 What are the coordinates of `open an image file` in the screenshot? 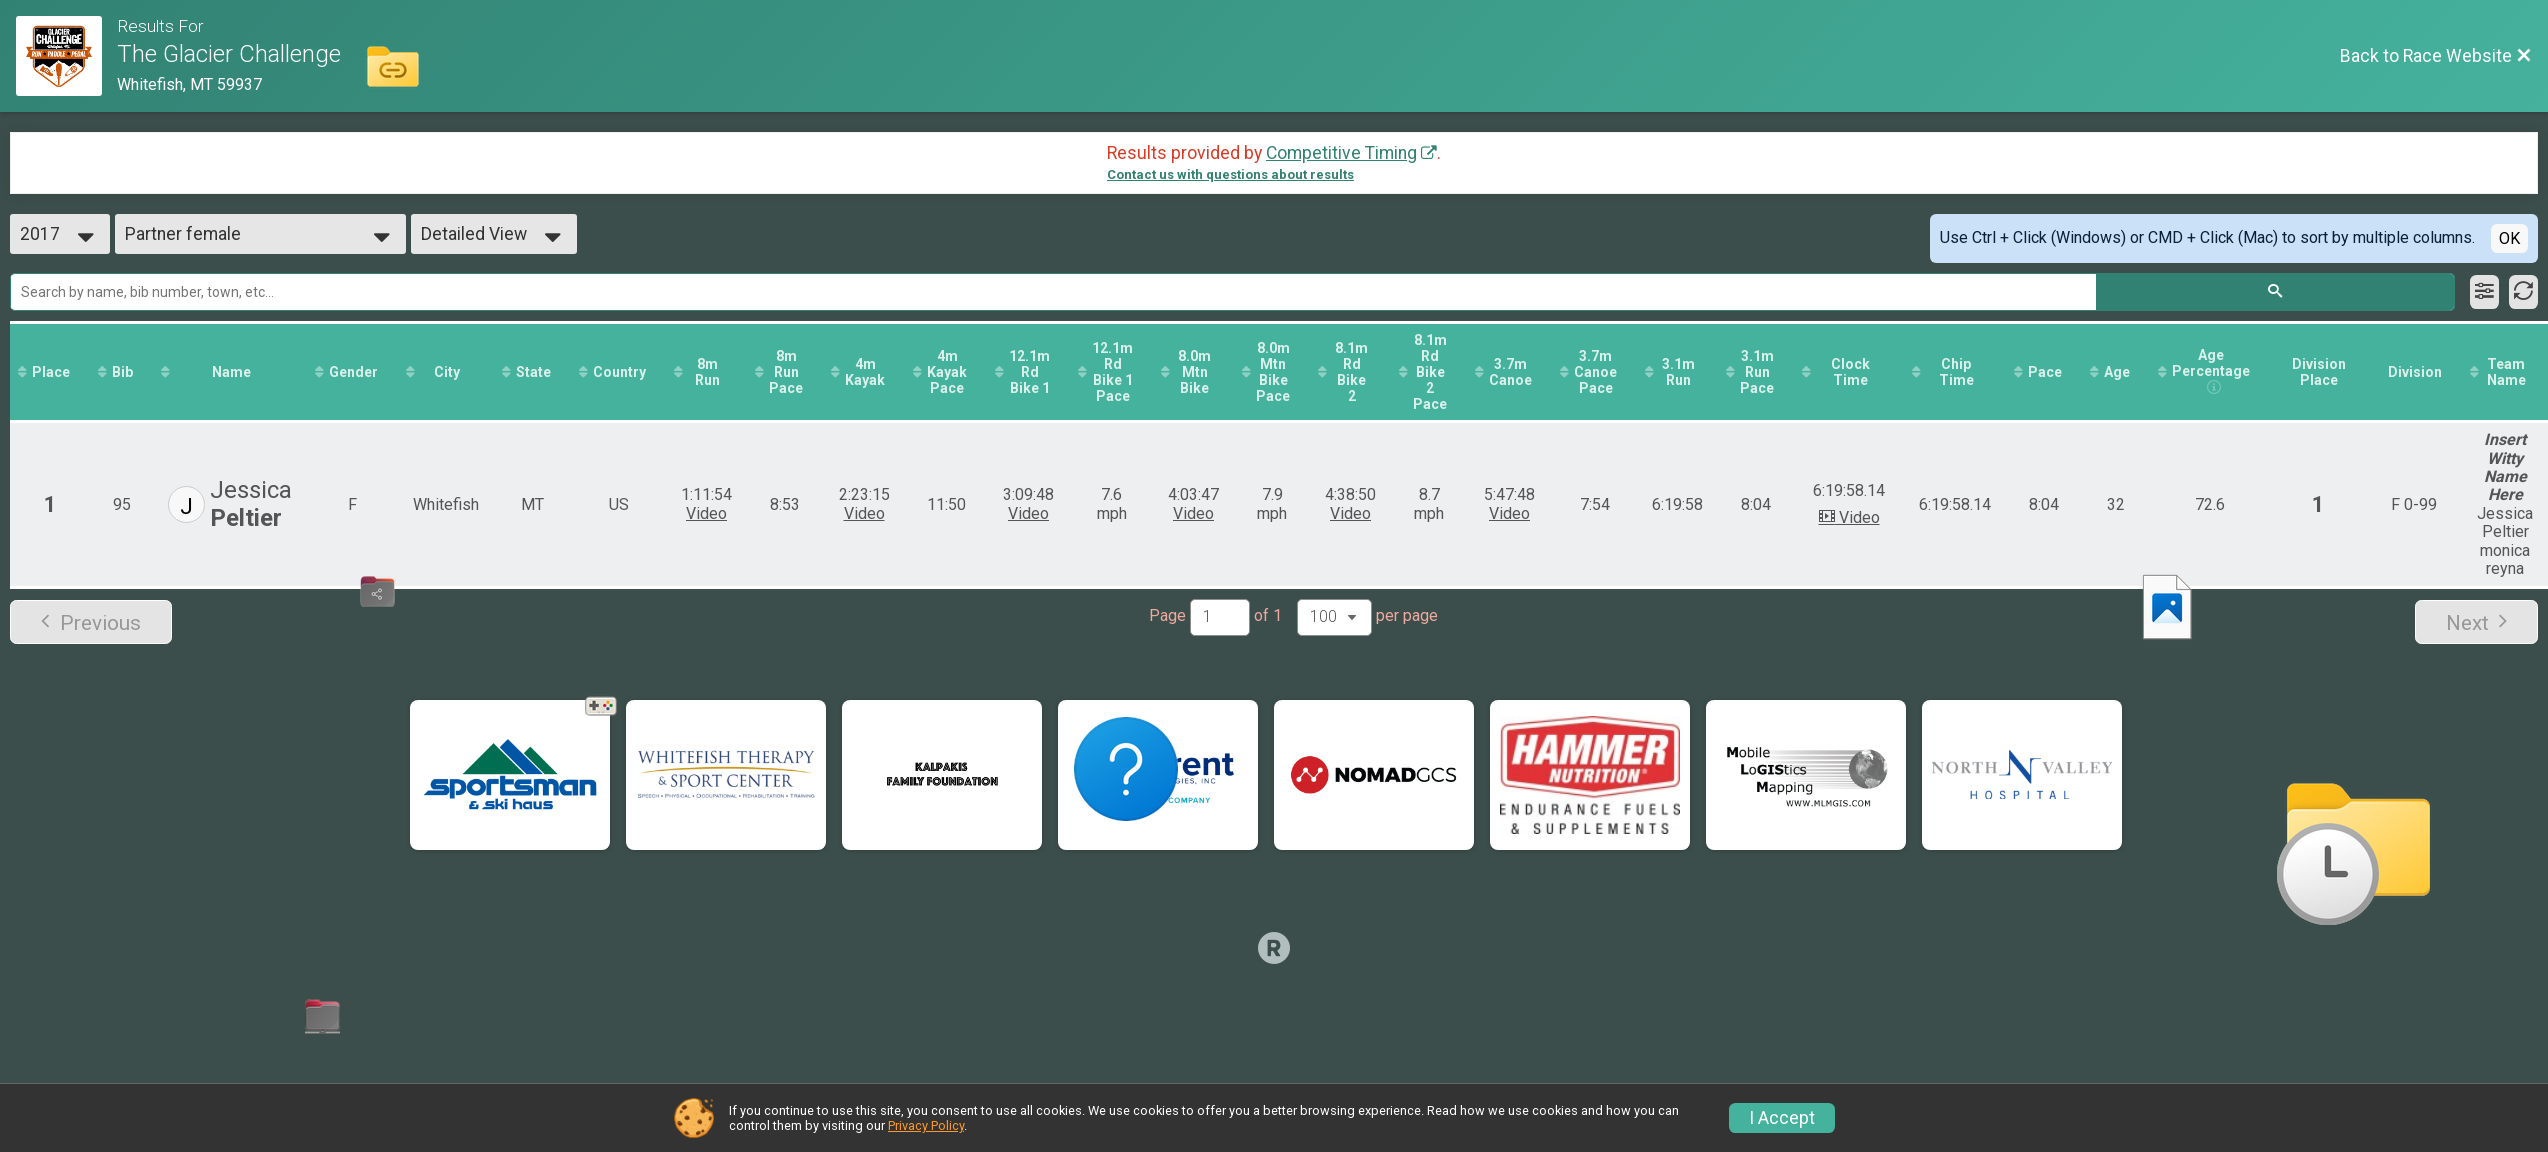 It's located at (2167, 607).